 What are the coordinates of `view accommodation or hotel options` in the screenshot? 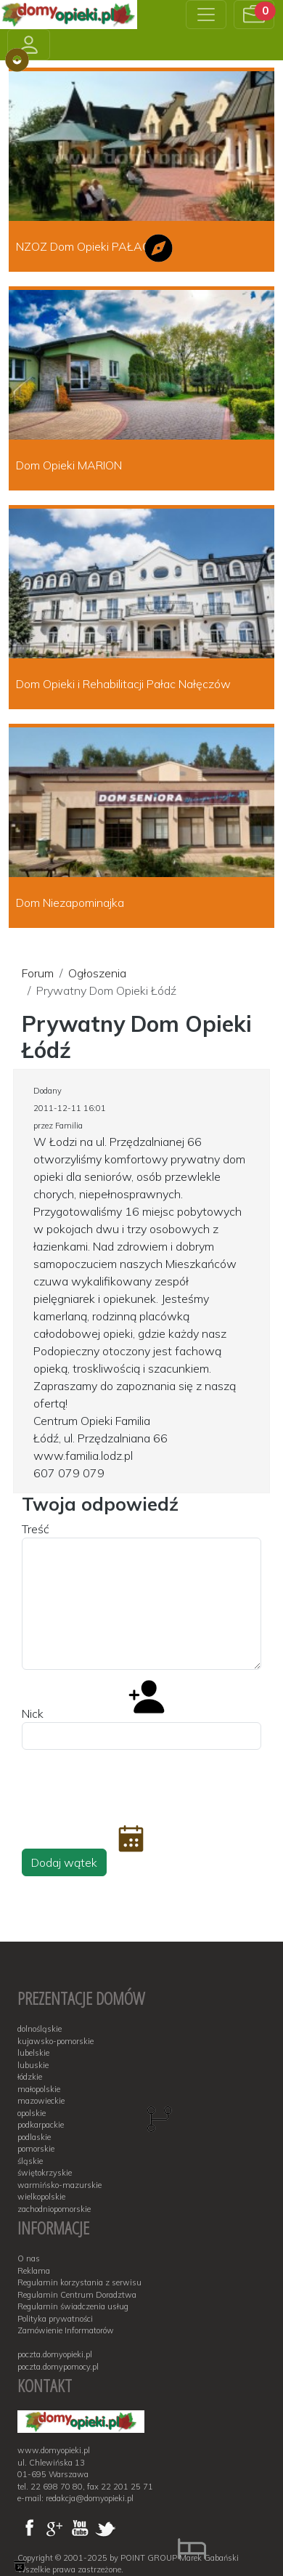 It's located at (191, 2548).